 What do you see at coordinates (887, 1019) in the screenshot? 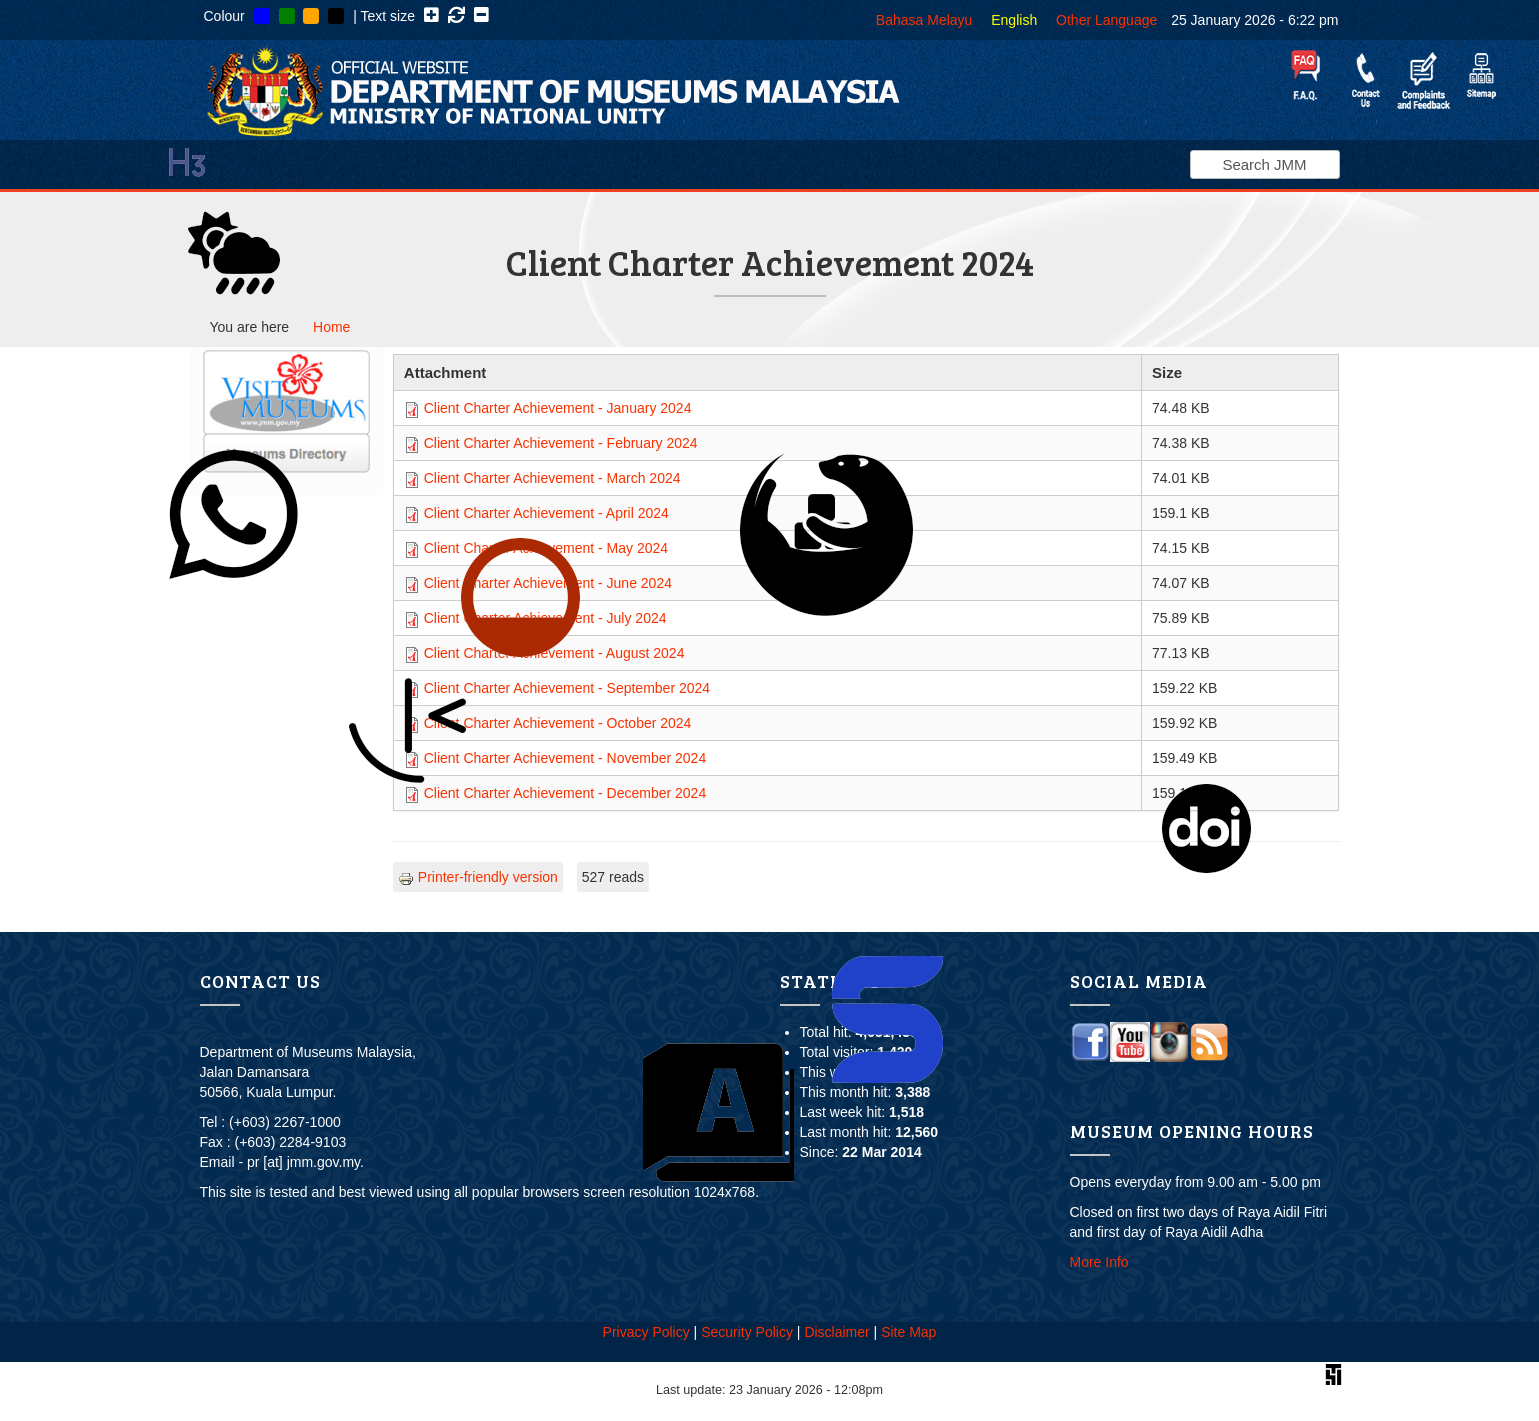
I see `Scrutinizer CI logo` at bounding box center [887, 1019].